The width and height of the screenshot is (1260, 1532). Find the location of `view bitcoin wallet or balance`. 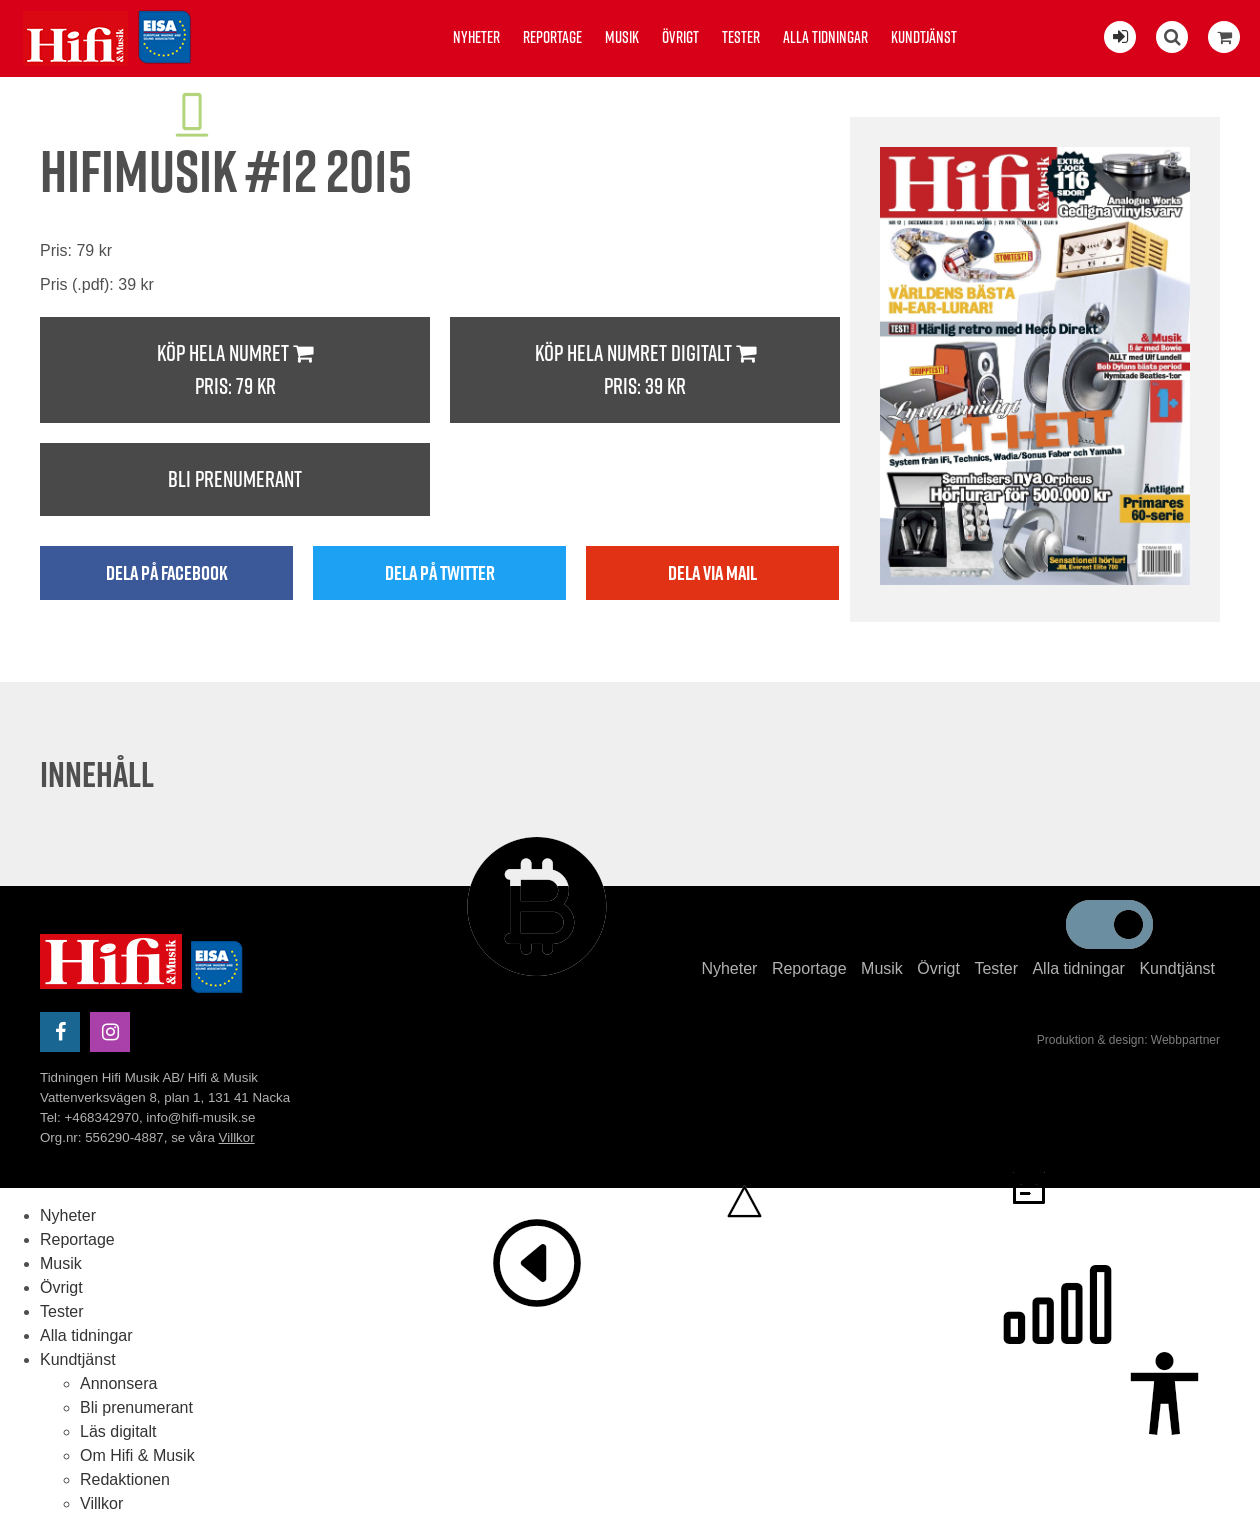

view bitcoin wallet or balance is located at coordinates (531, 906).